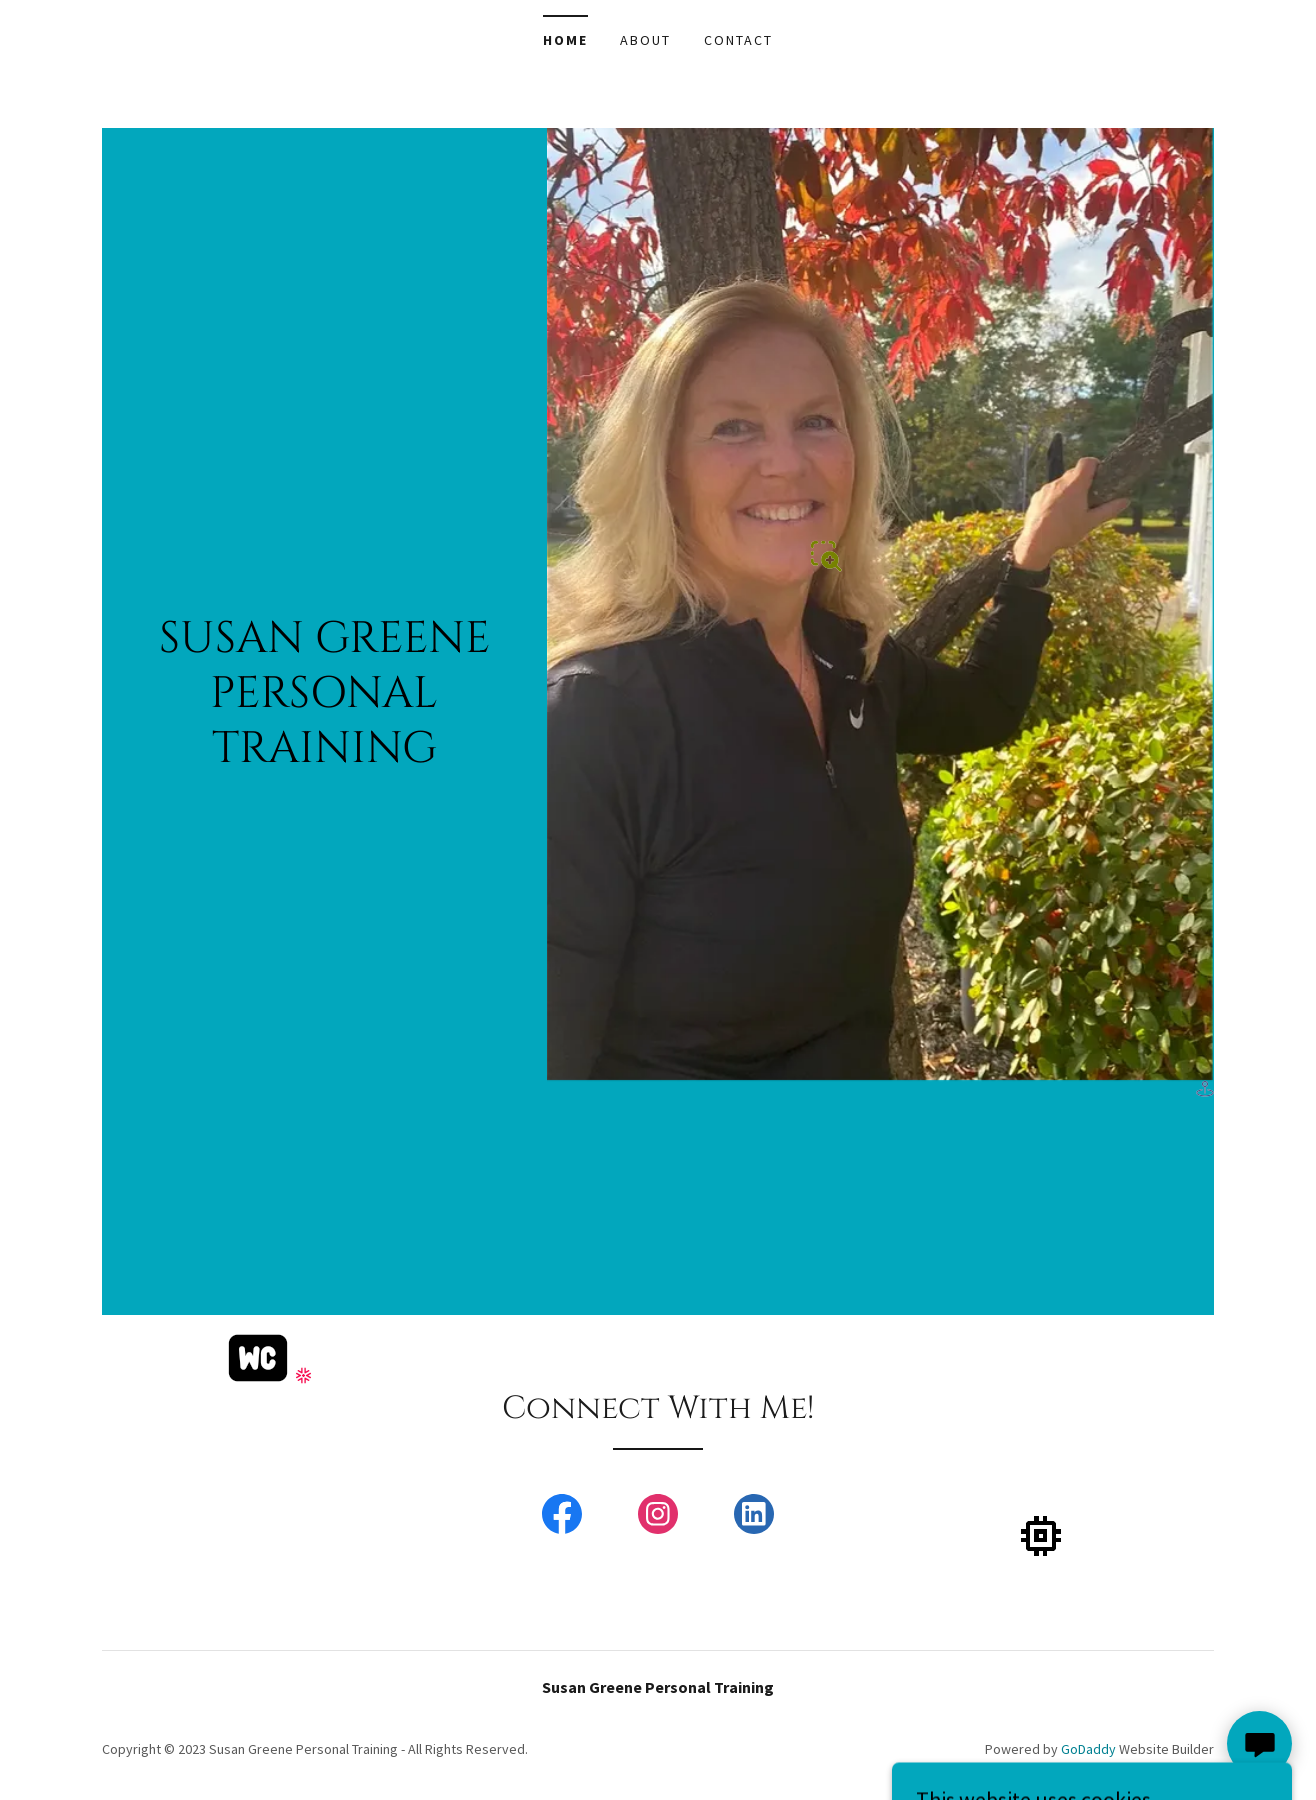 This screenshot has width=1316, height=1800. I want to click on indicates restroom or toilet facility nearby, so click(258, 1358).